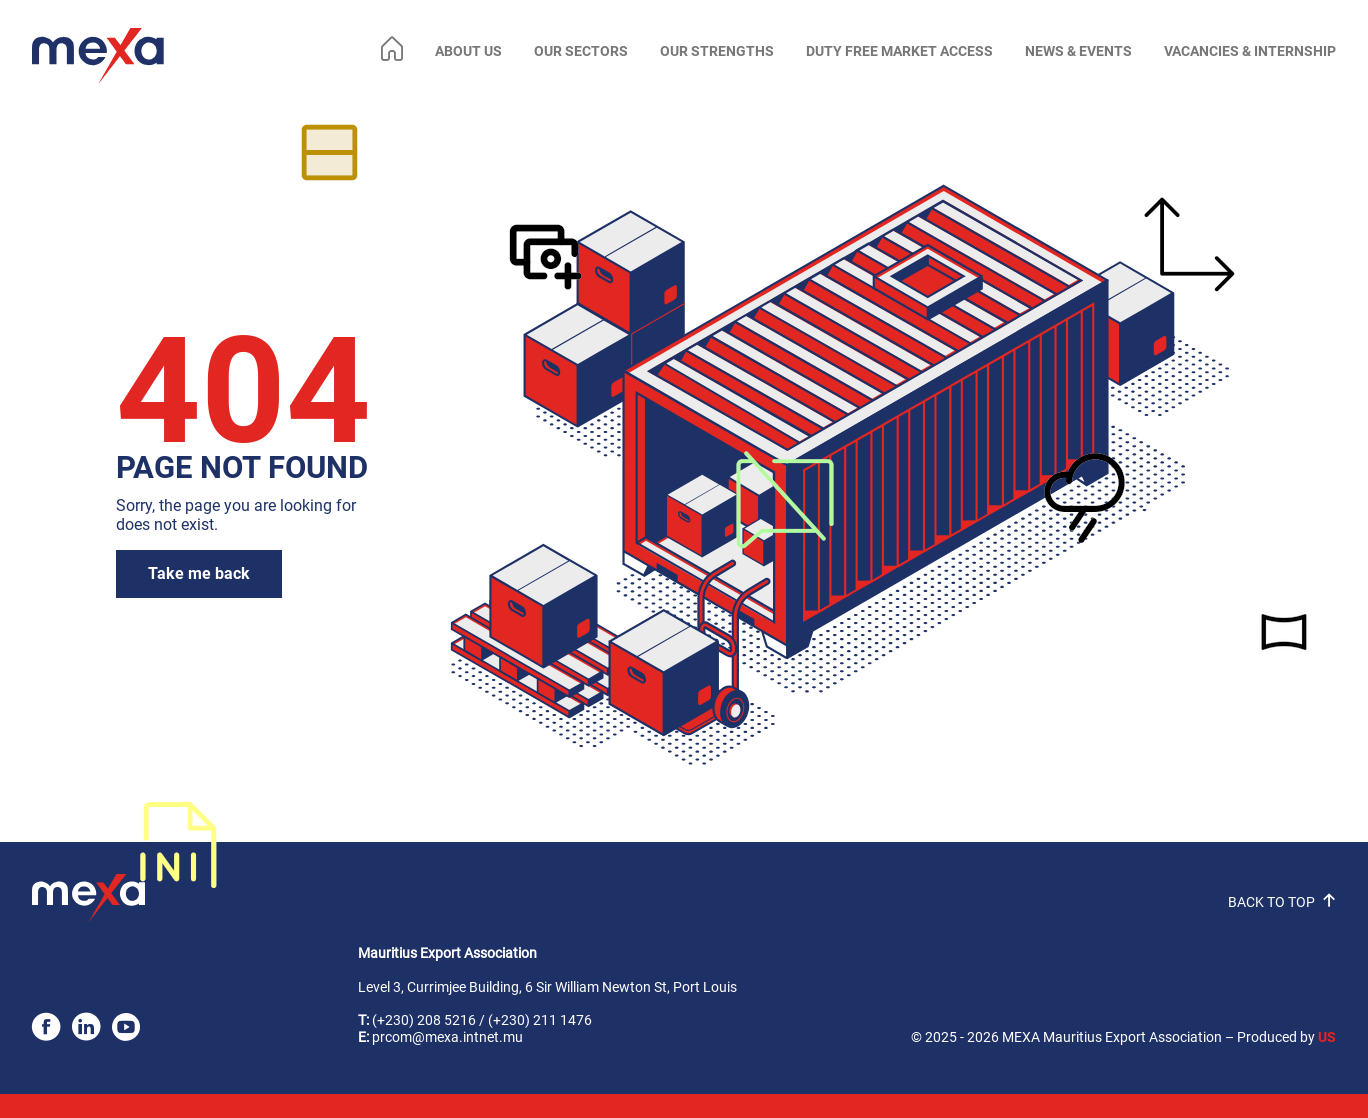 This screenshot has width=1368, height=1118. Describe the element at coordinates (180, 845) in the screenshot. I see `view or open an INI configuration file` at that location.